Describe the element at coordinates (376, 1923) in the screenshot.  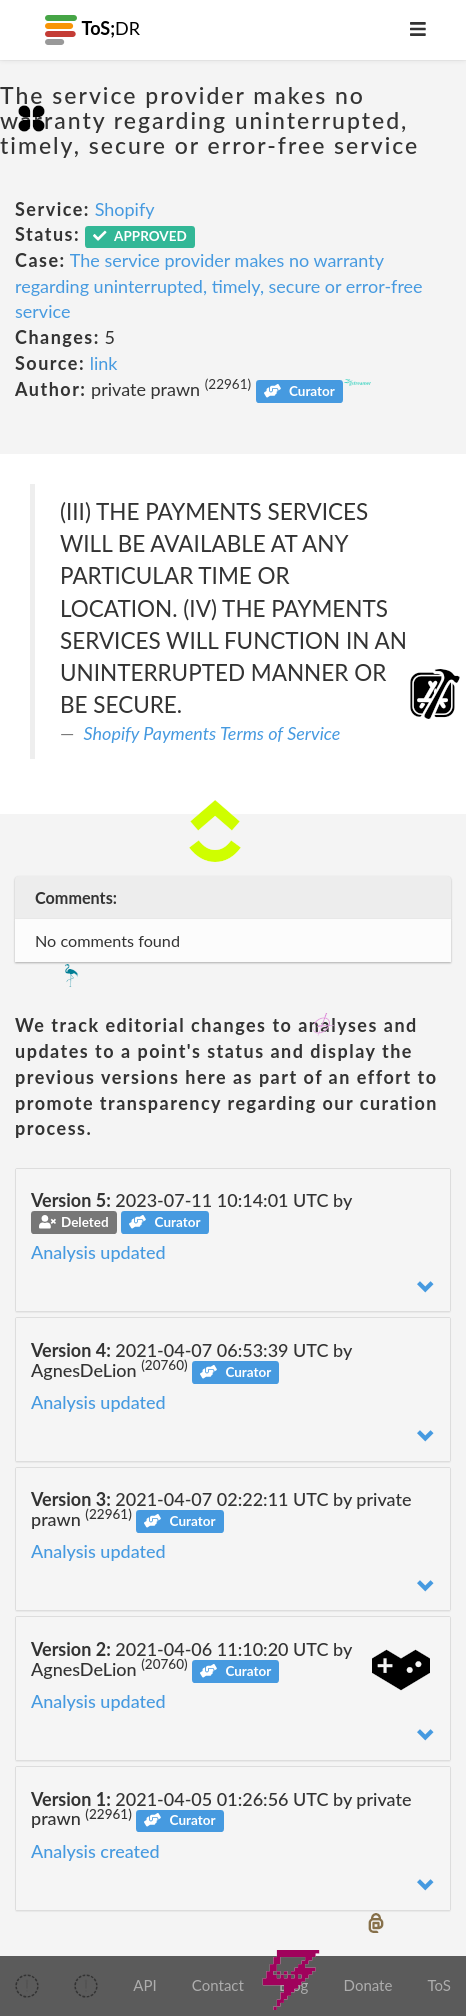
I see `open addy.io email alias service` at that location.